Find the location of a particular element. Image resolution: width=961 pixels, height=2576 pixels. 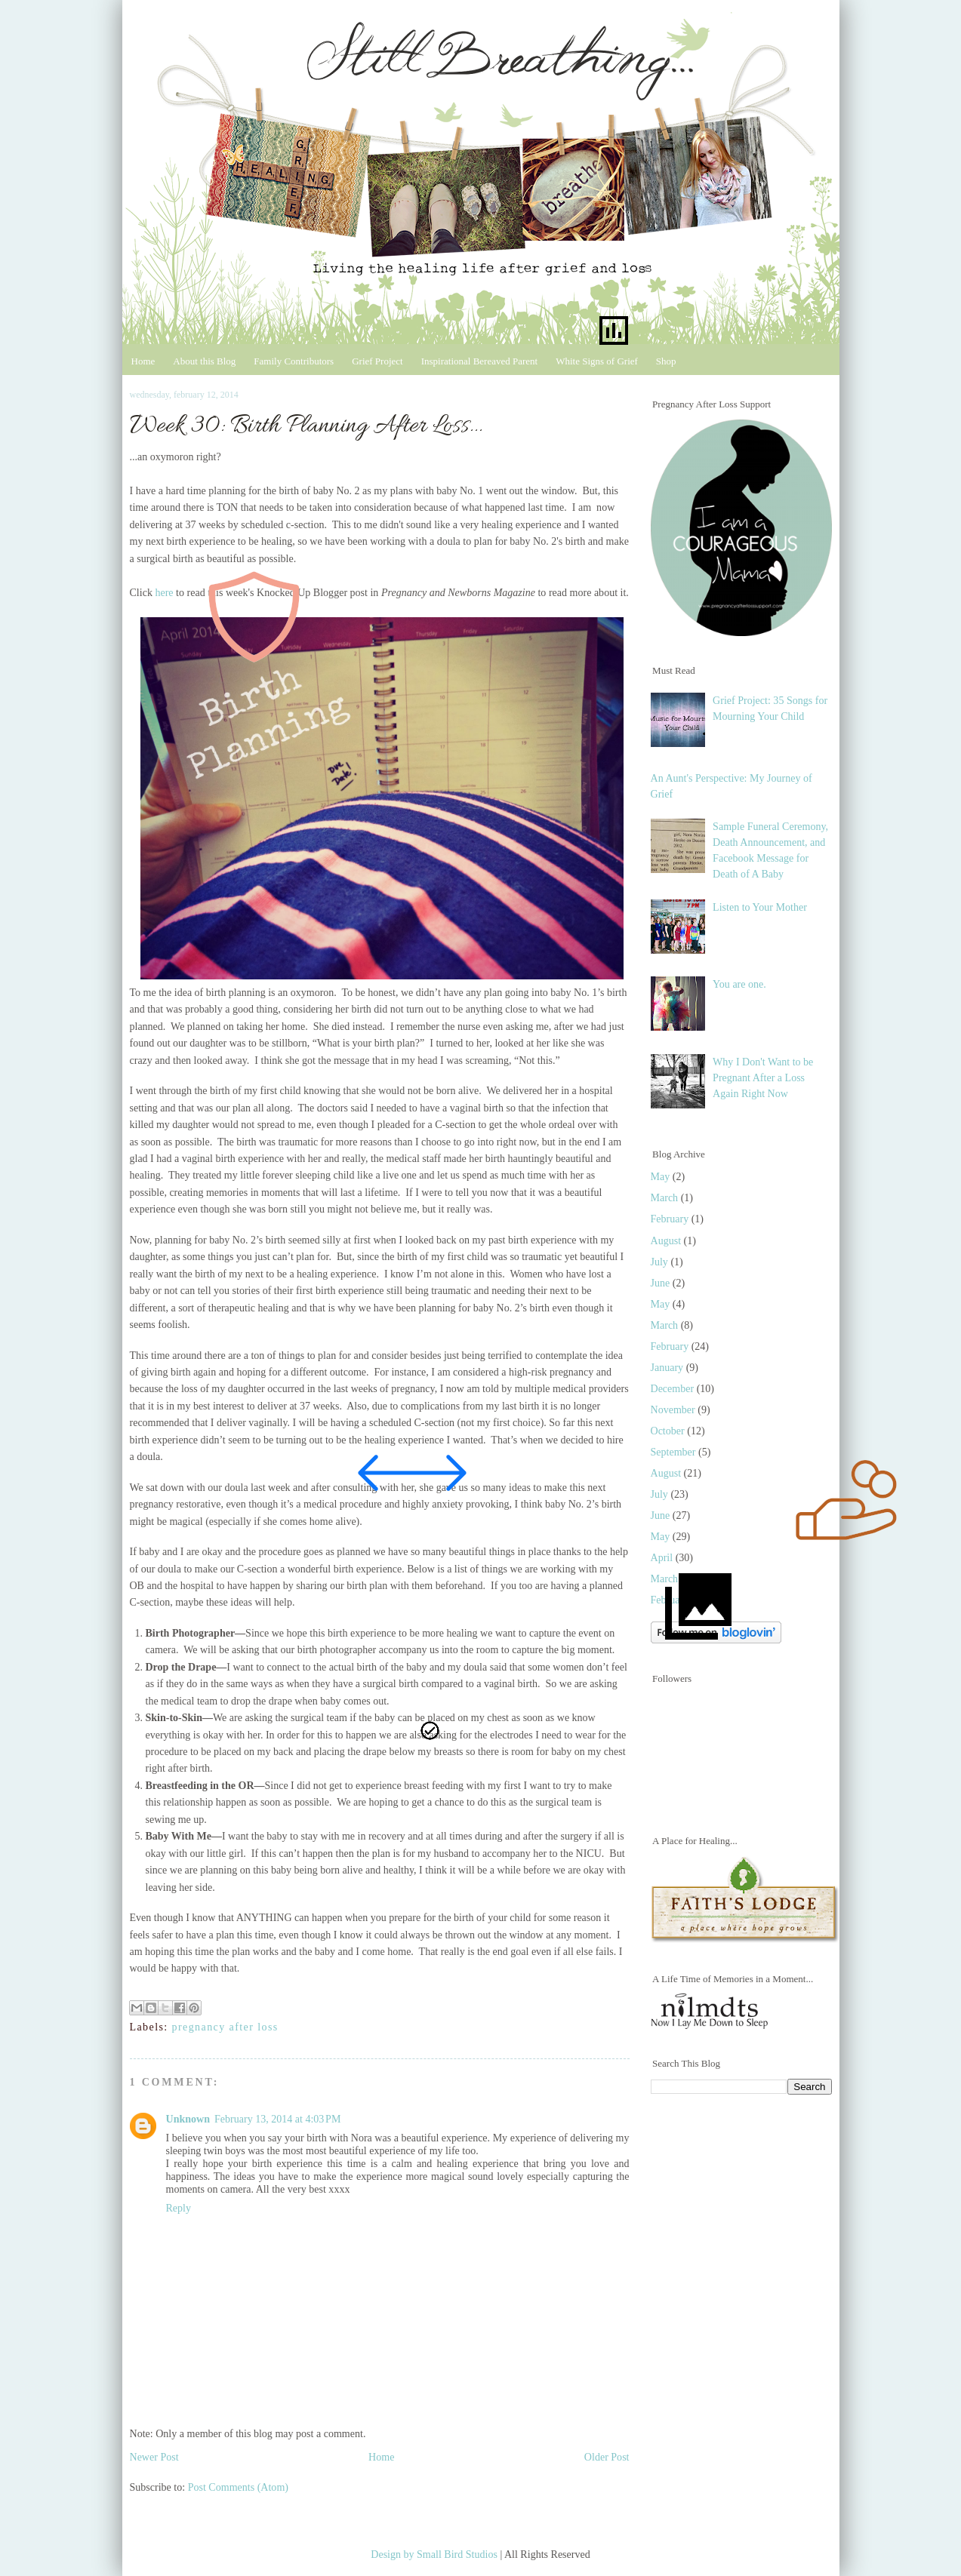

make a payment or donation is located at coordinates (849, 1503).